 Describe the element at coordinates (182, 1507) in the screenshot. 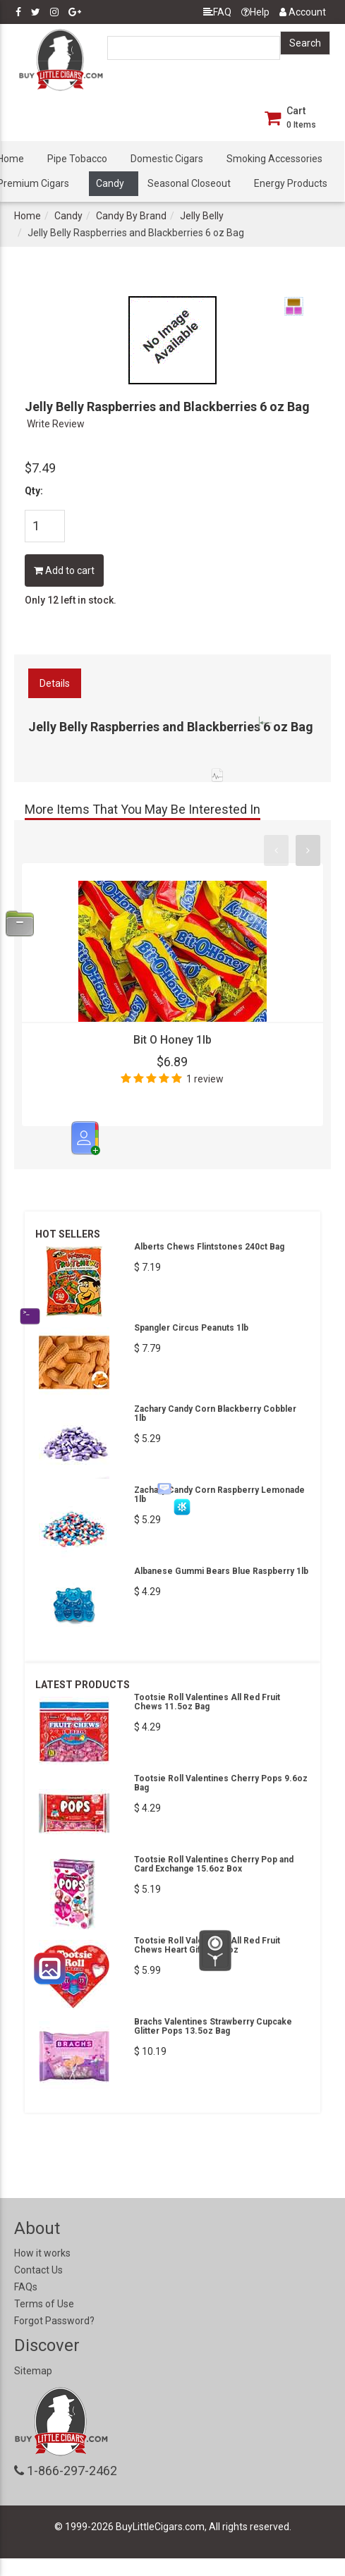

I see `launch kde desktop environment settings` at that location.